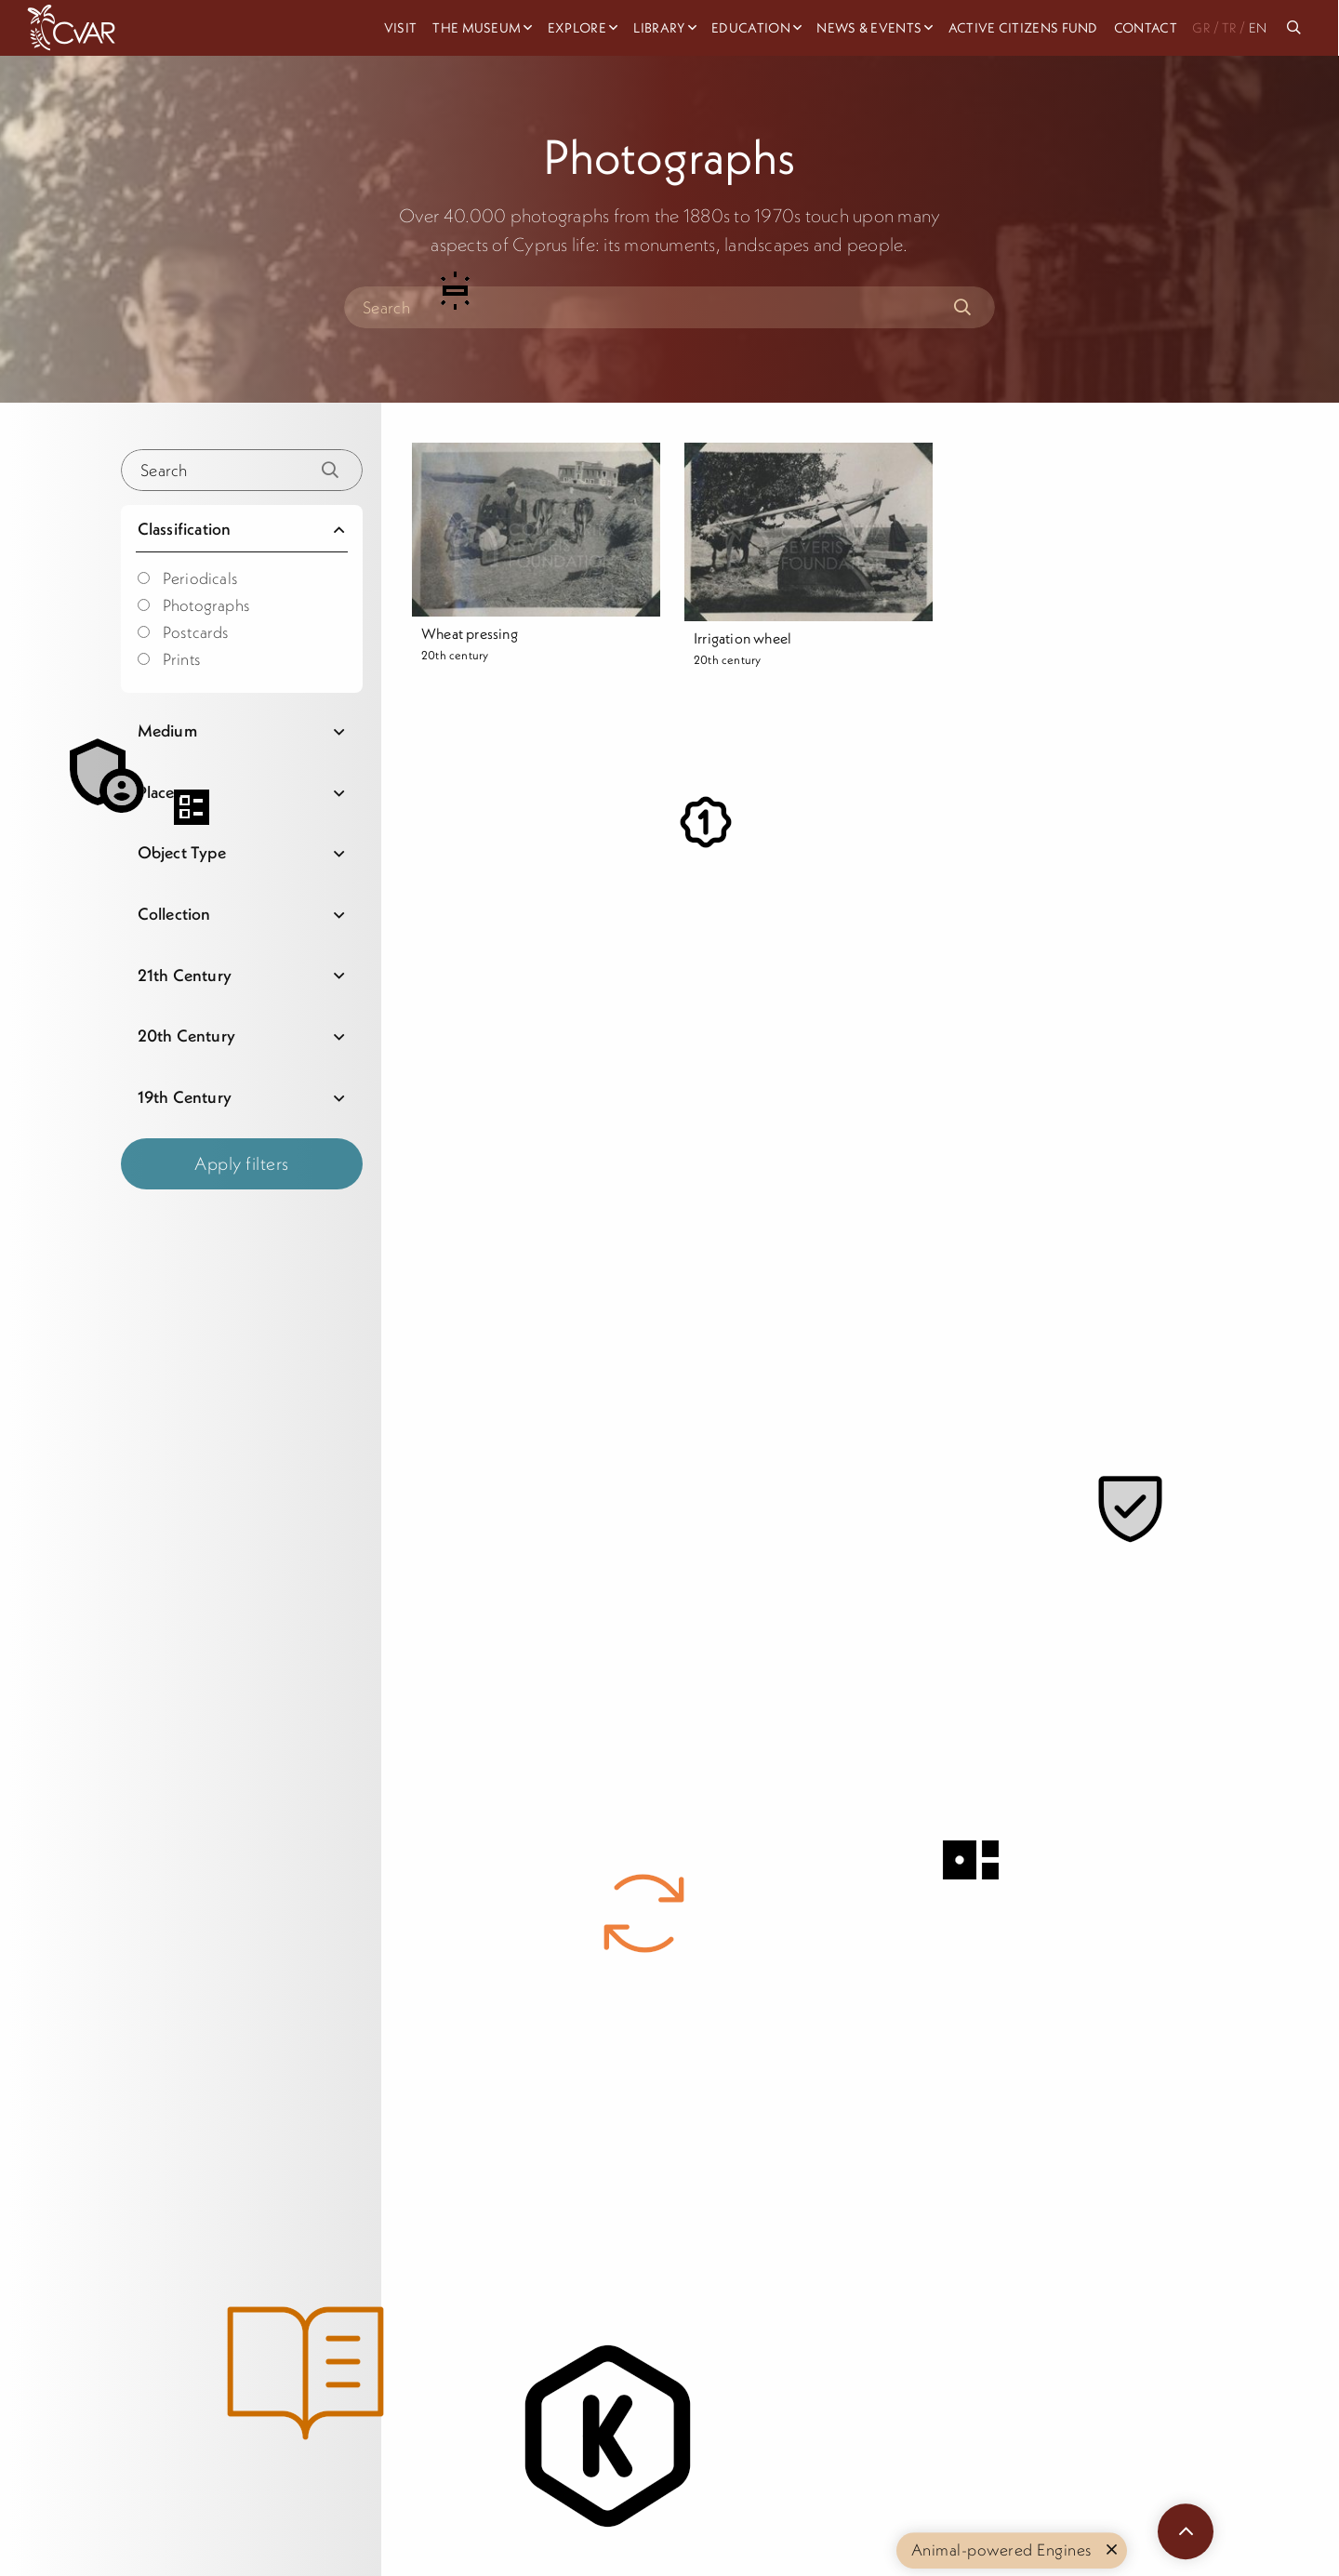 The image size is (1339, 2576). Describe the element at coordinates (192, 807) in the screenshot. I see `view ballot or voting options` at that location.